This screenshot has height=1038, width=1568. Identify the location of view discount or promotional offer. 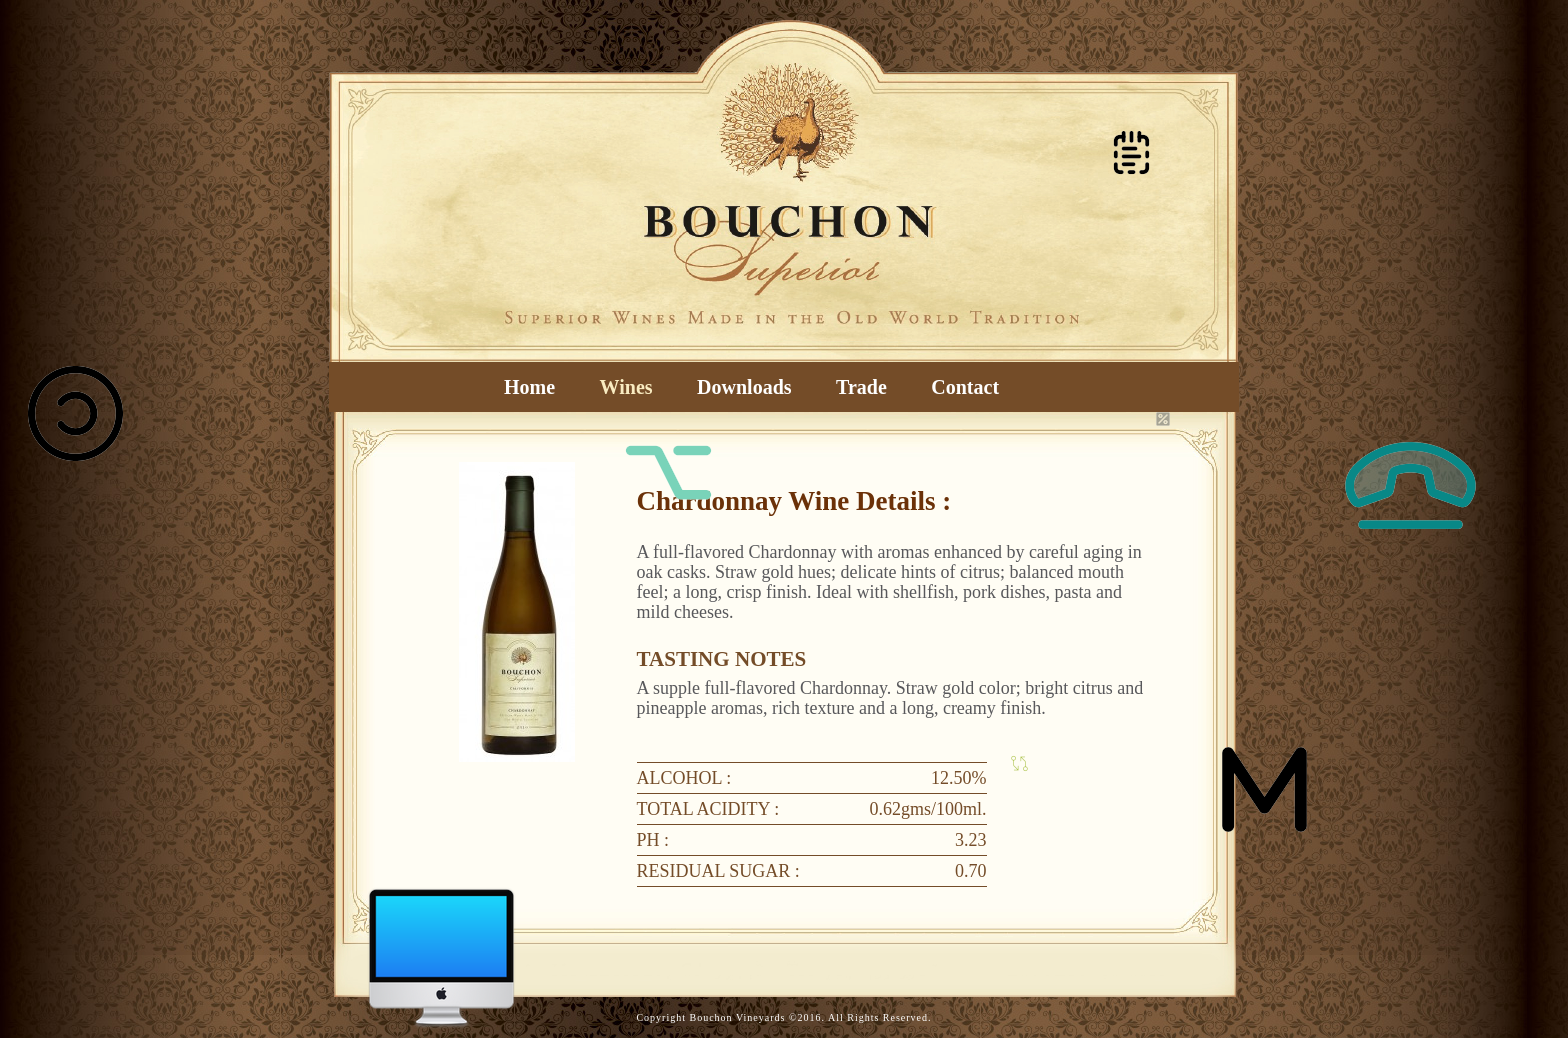
(1163, 419).